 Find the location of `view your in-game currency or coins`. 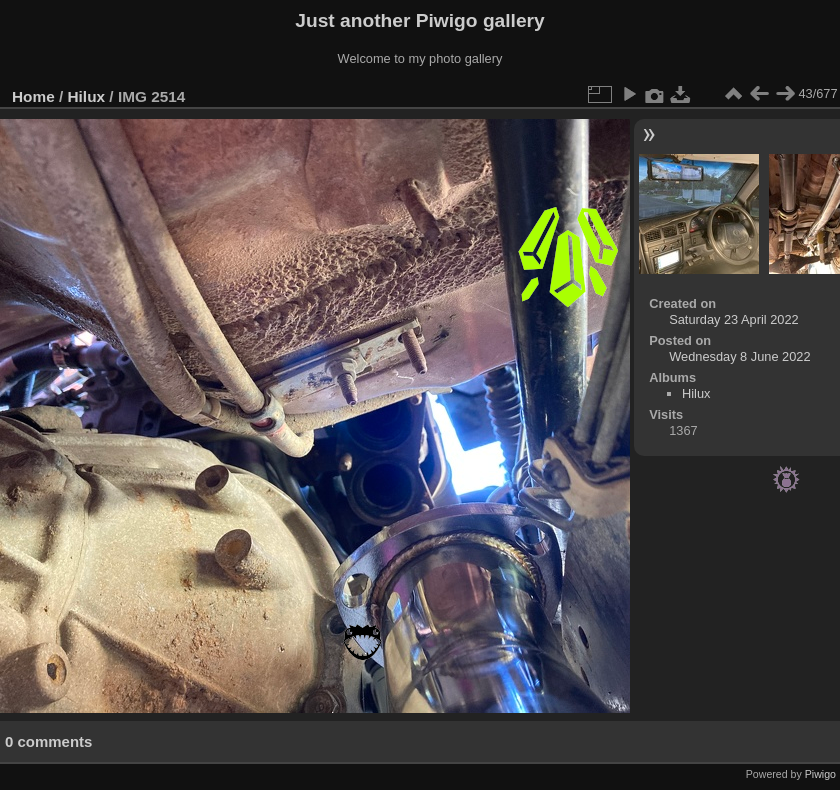

view your in-game currency or coins is located at coordinates (786, 479).